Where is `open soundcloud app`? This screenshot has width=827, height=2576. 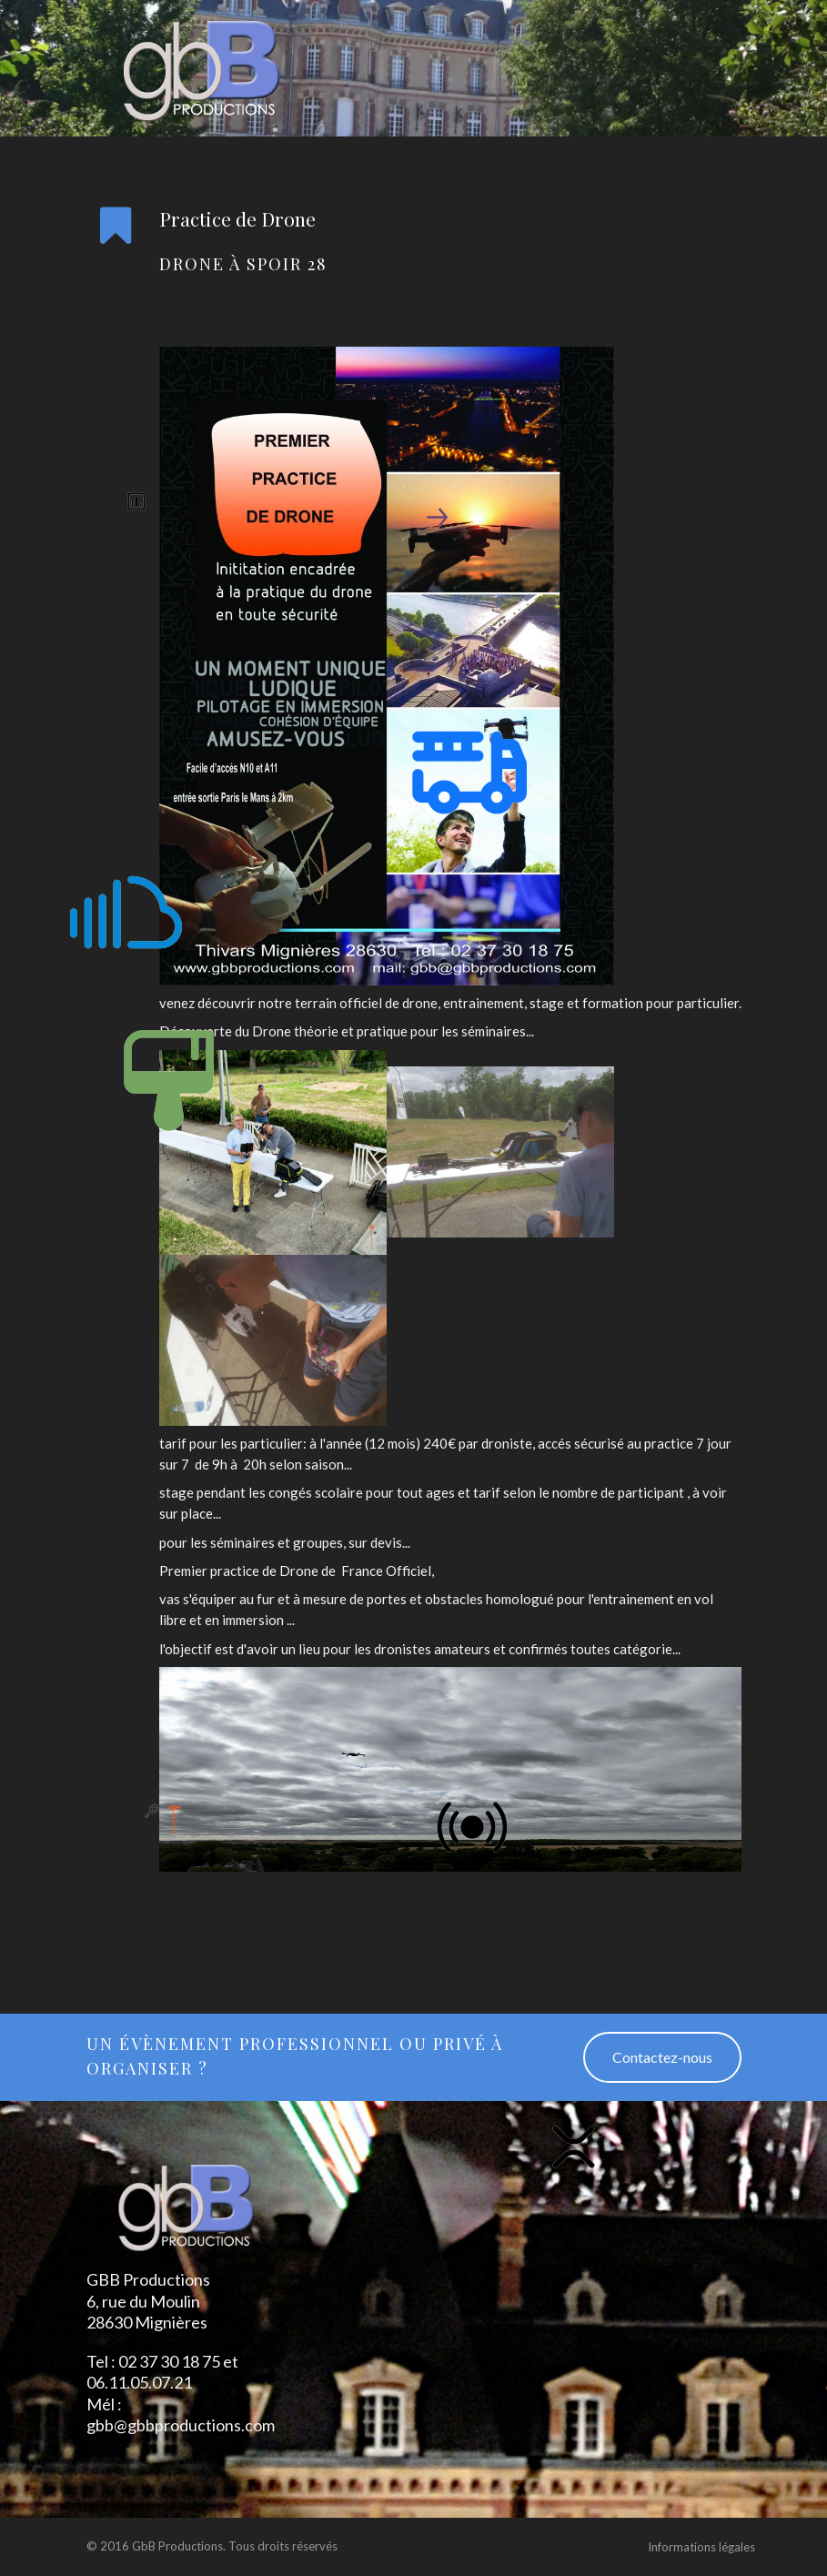 open soundcloud app is located at coordinates (124, 915).